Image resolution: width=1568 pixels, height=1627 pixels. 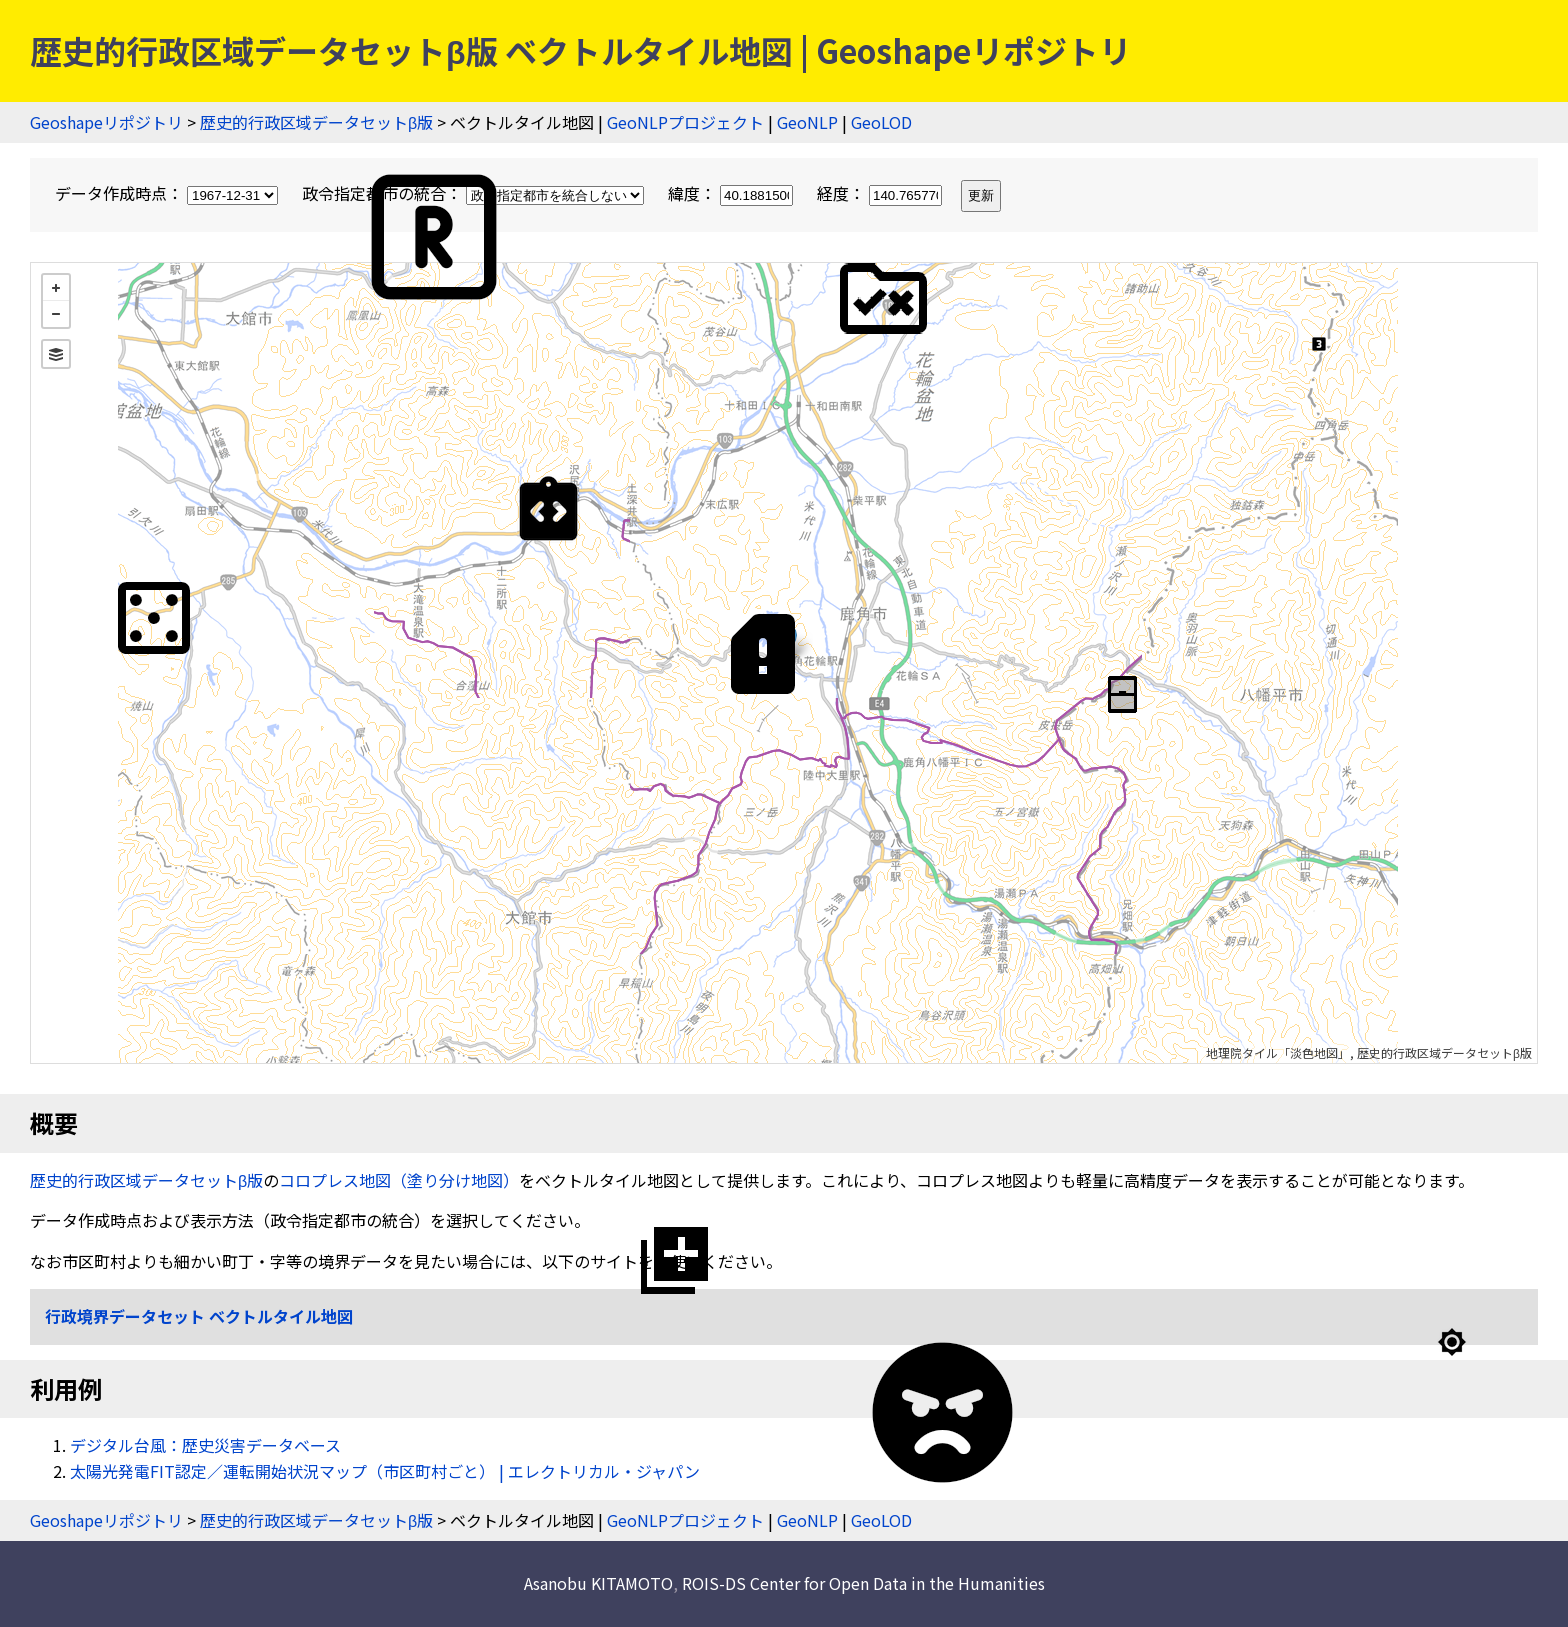 What do you see at coordinates (1452, 1342) in the screenshot?
I see `adjust screen brightness` at bounding box center [1452, 1342].